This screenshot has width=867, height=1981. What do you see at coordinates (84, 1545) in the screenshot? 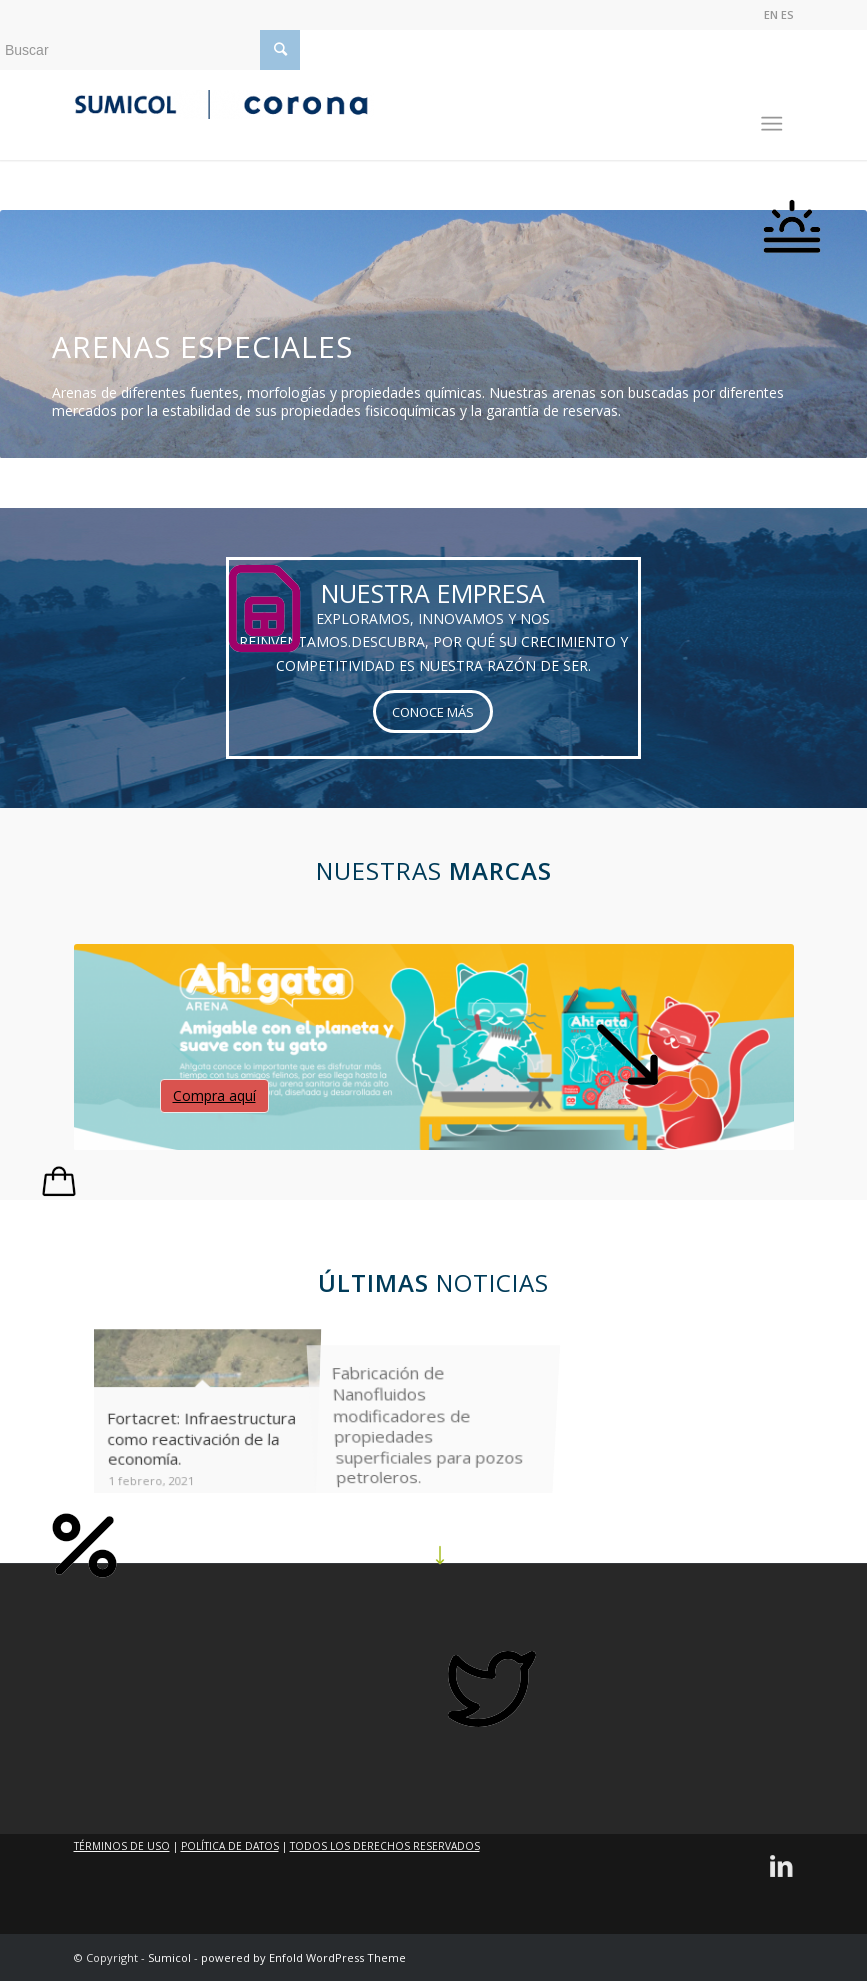
I see `view discount or sale pricing` at bounding box center [84, 1545].